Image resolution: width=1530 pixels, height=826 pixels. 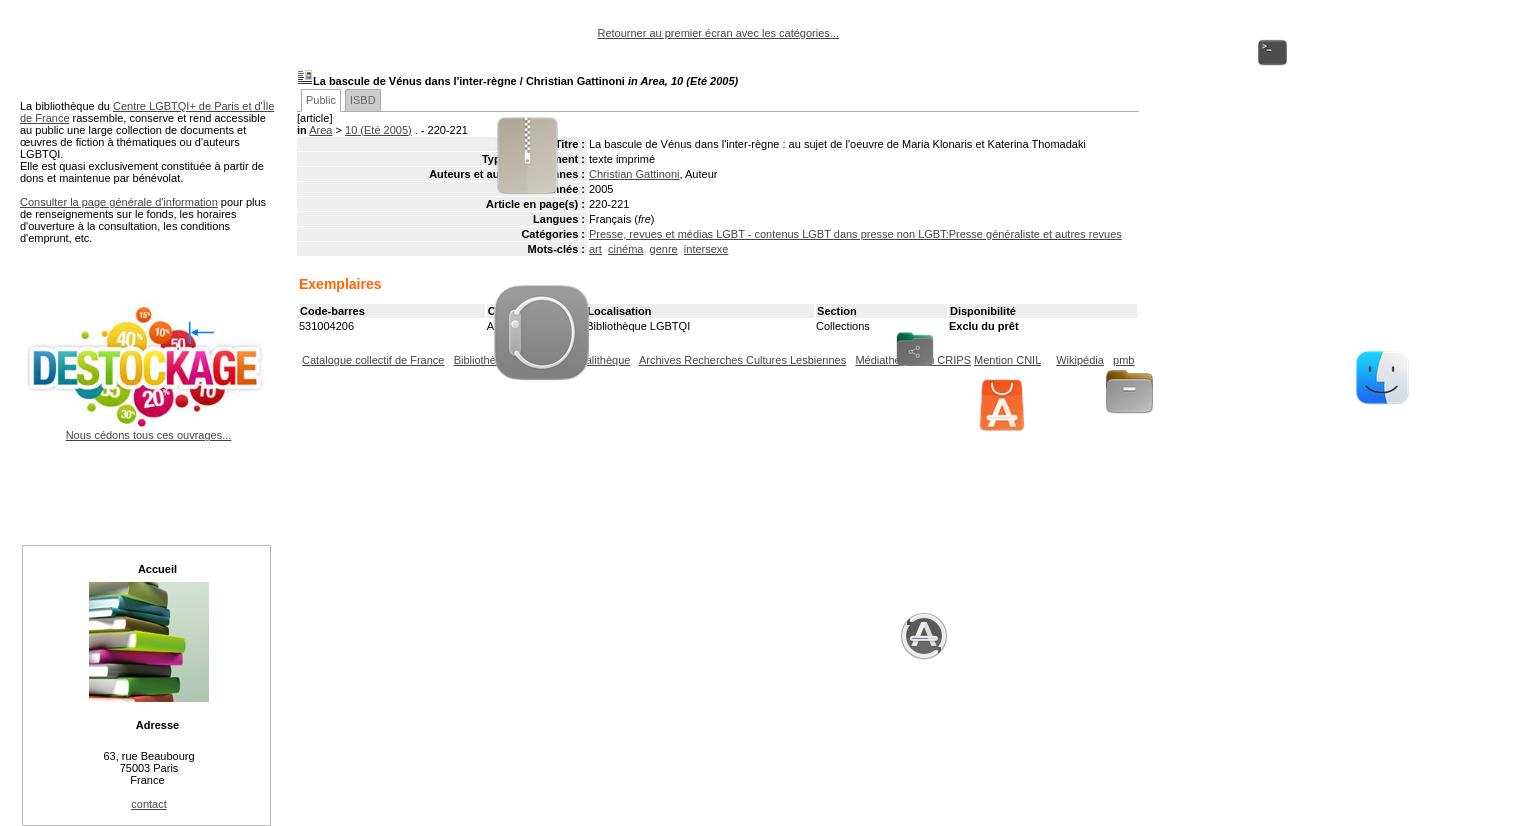 What do you see at coordinates (1272, 52) in the screenshot?
I see `open the terminal application` at bounding box center [1272, 52].